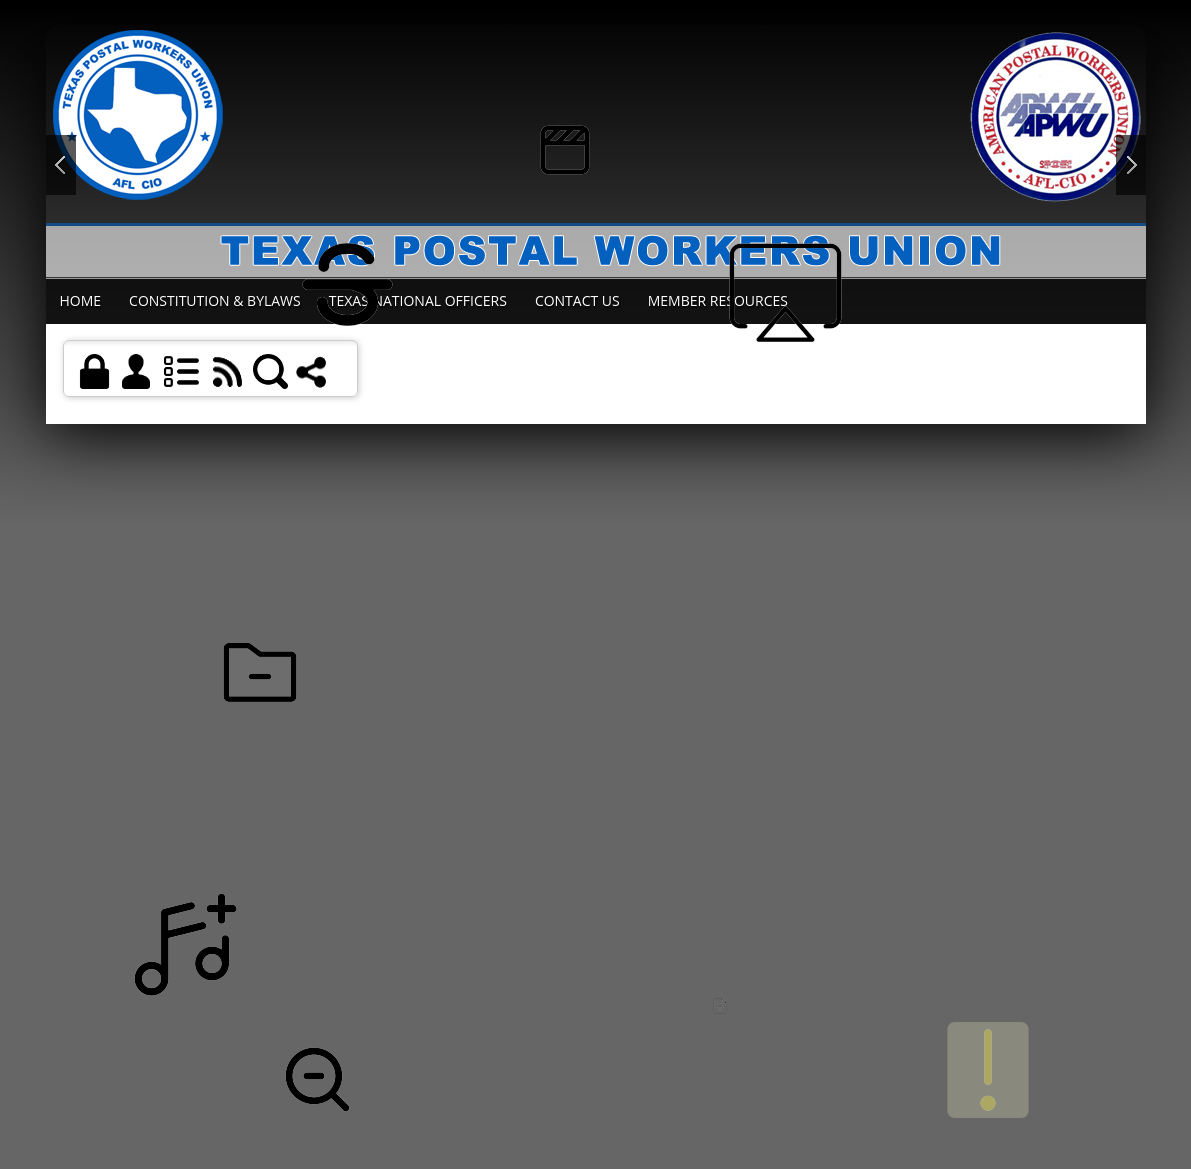 The image size is (1191, 1169). What do you see at coordinates (720, 1006) in the screenshot?
I see `upload a file` at bounding box center [720, 1006].